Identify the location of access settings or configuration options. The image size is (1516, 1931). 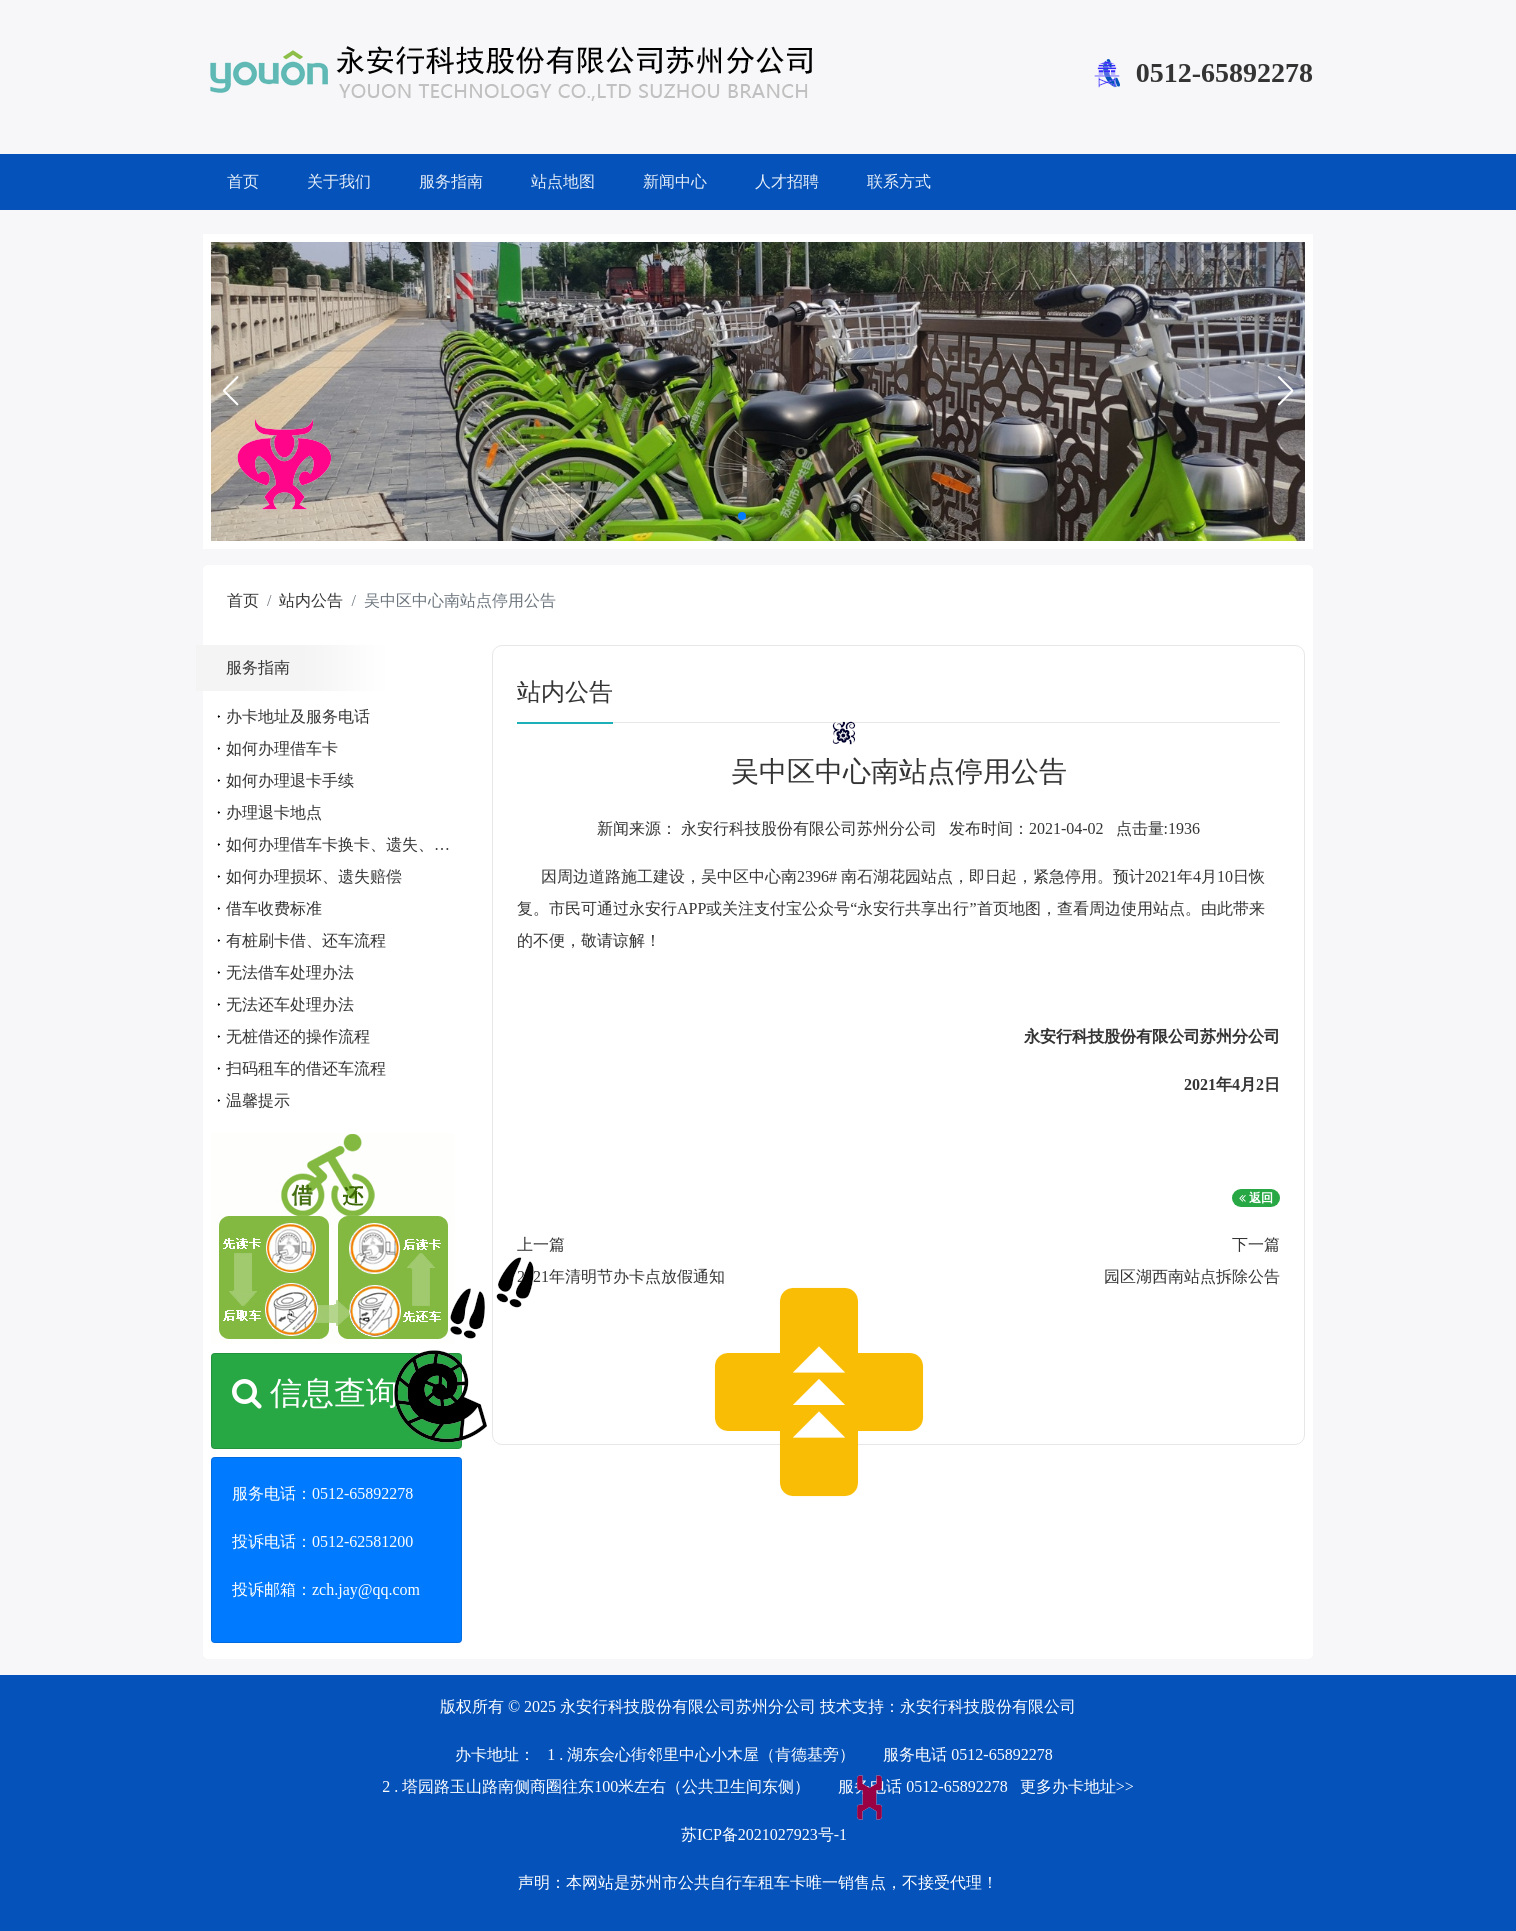
(869, 1797).